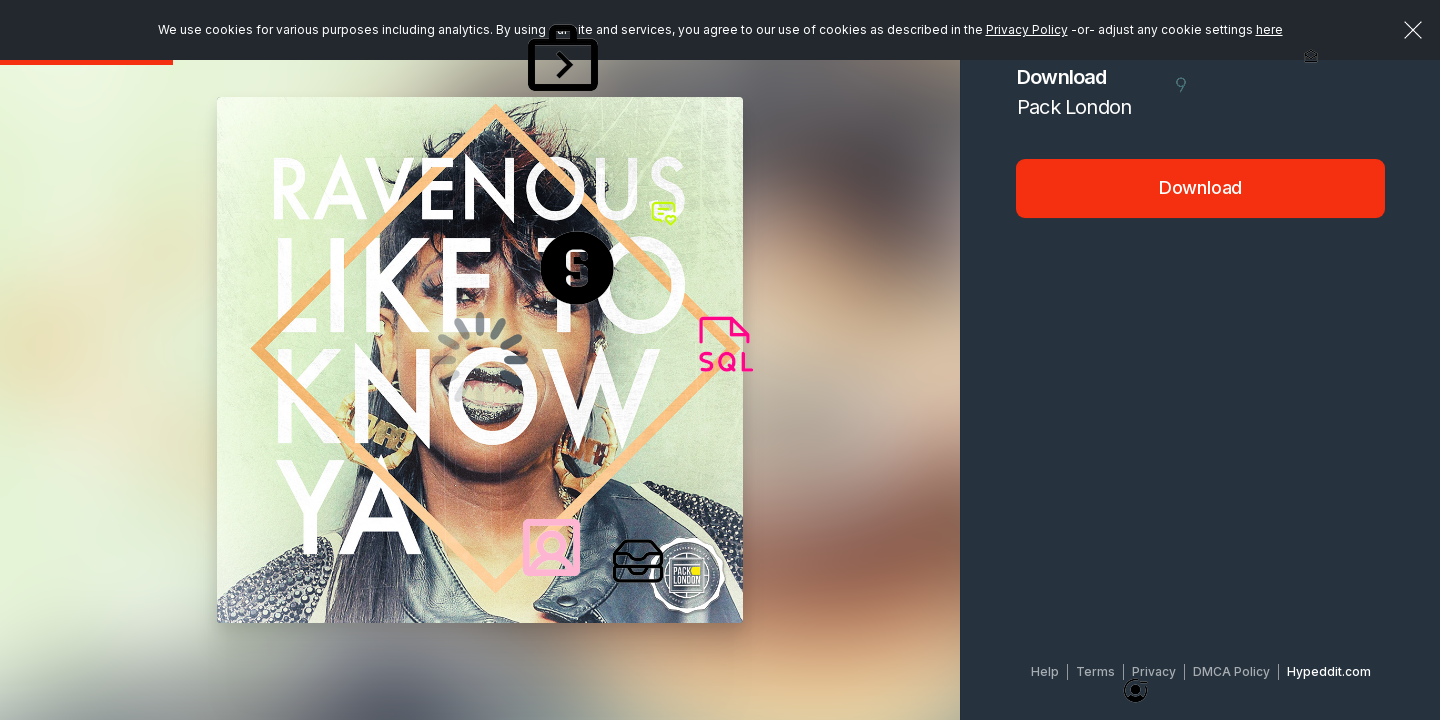  What do you see at coordinates (577, 268) in the screenshot?
I see `indicates a "small" size option` at bounding box center [577, 268].